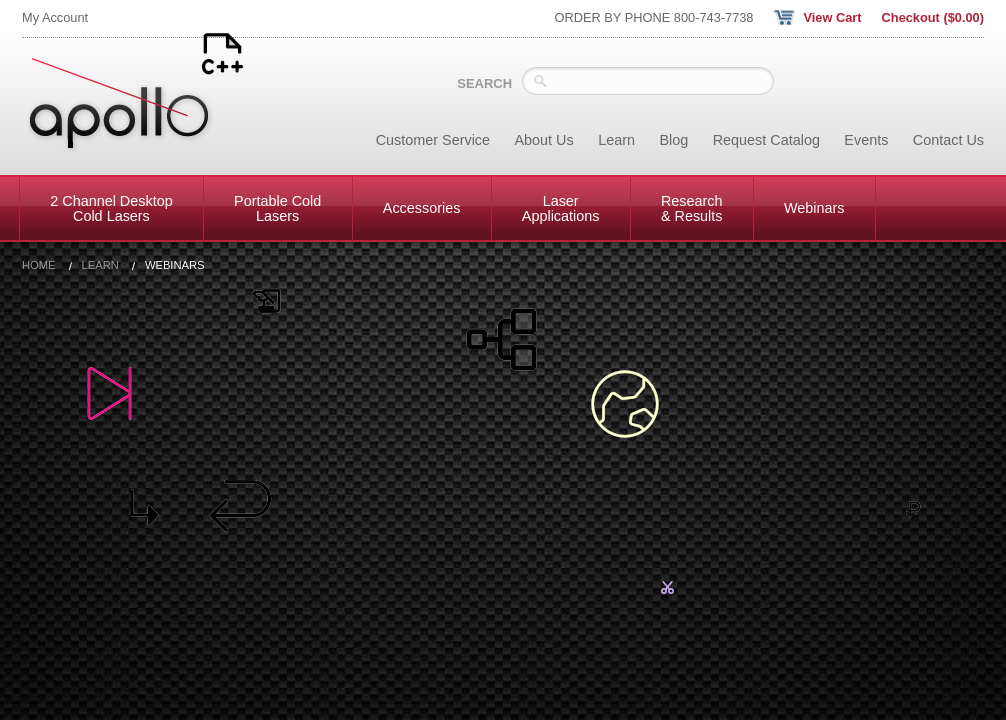 This screenshot has width=1006, height=720. I want to click on undo or go back to previous state, so click(240, 503).